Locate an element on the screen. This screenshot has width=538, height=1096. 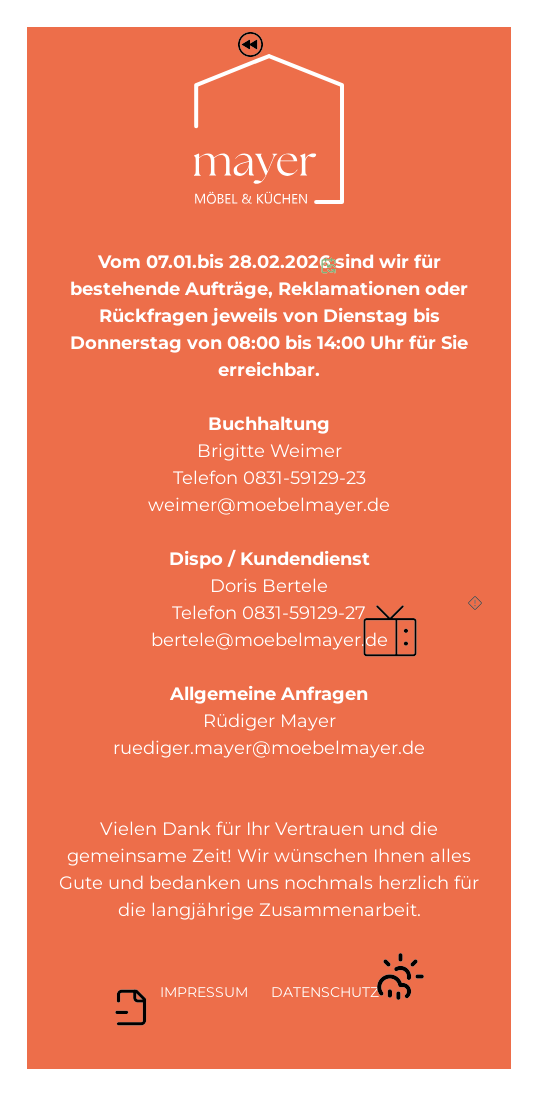
sync calendar with other devices or accounts is located at coordinates (328, 265).